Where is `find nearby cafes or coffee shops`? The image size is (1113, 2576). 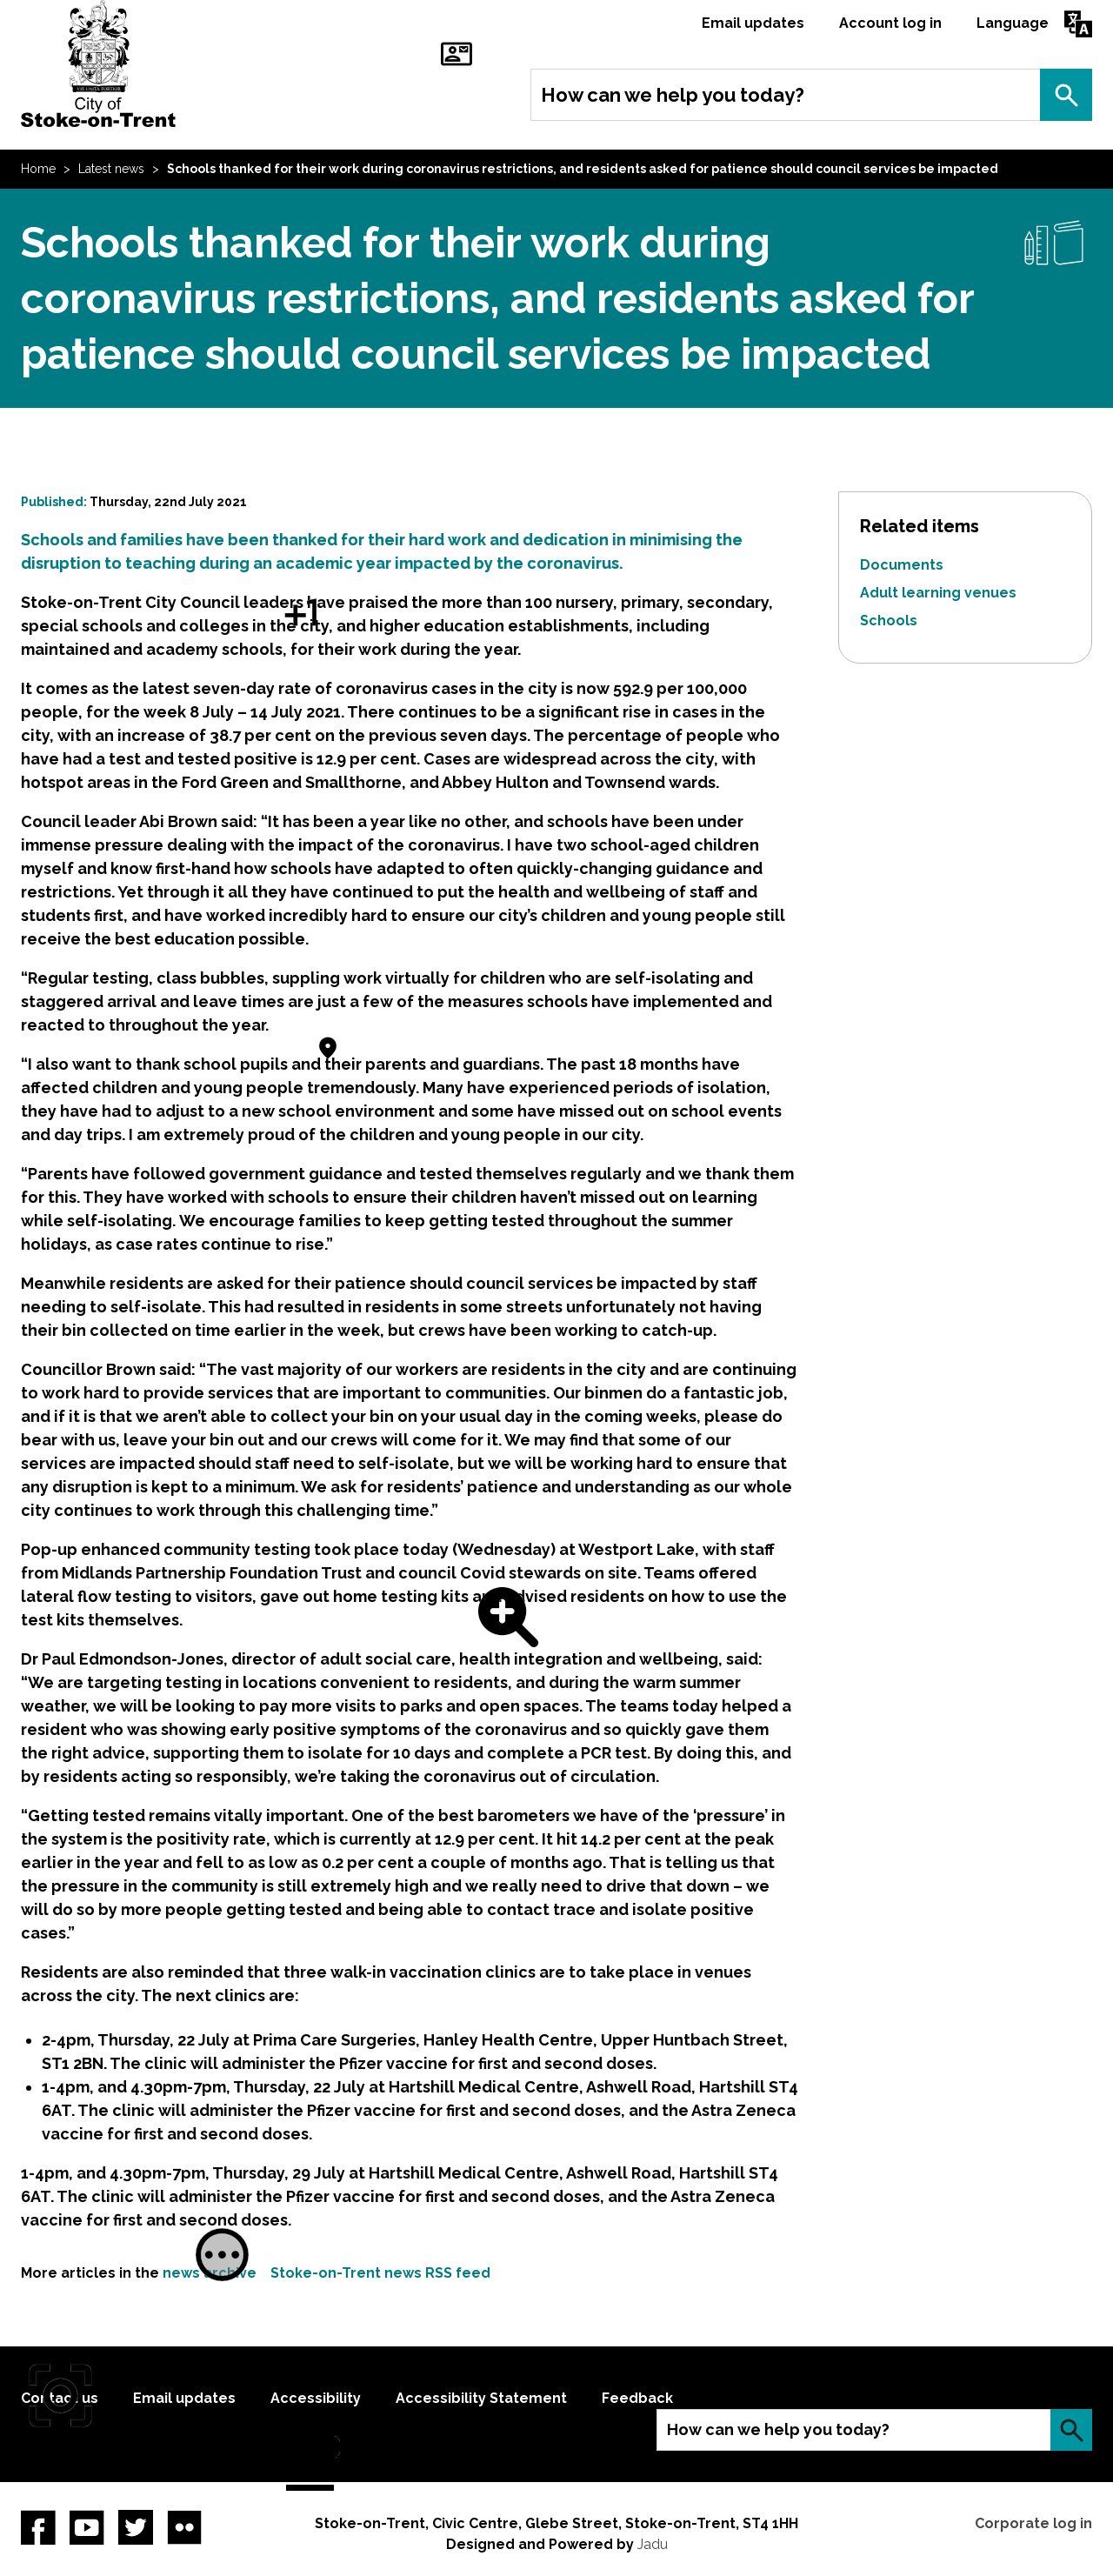 find nearby cafes or coffee shops is located at coordinates (310, 2463).